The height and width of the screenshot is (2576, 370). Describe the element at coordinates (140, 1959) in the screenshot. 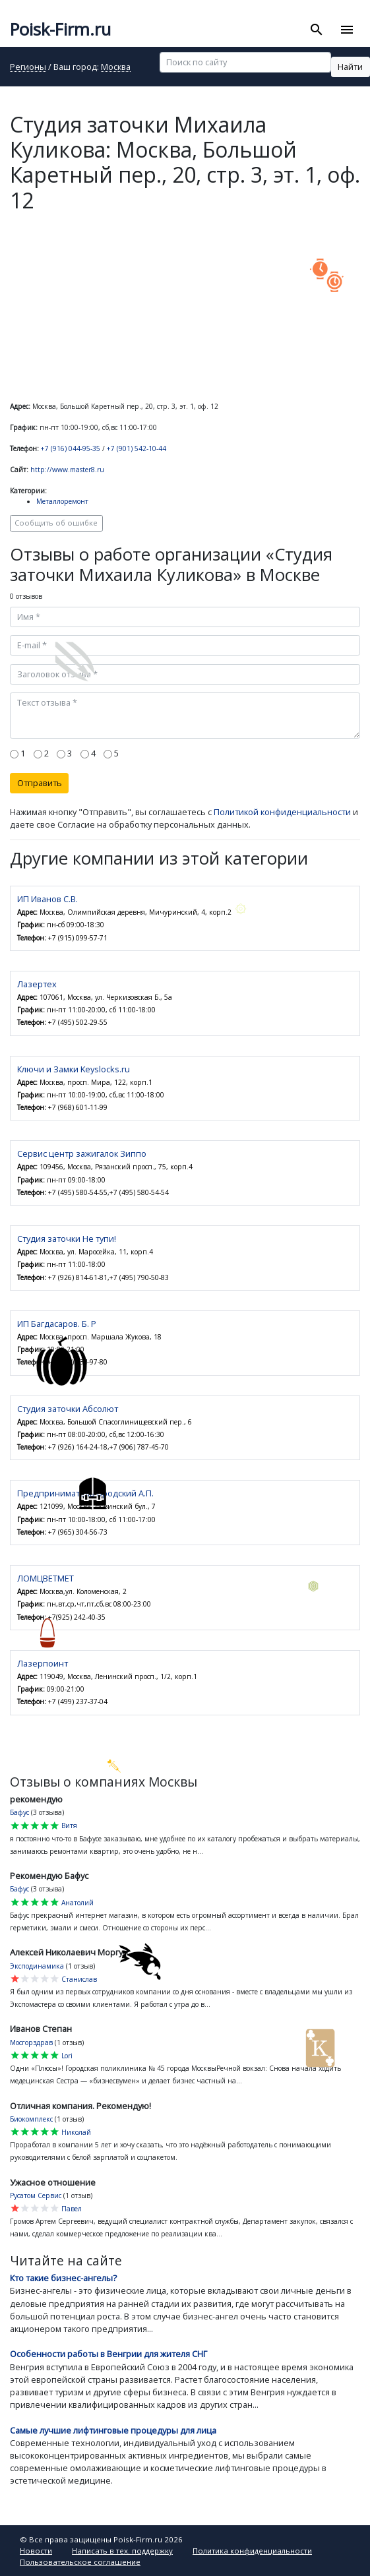

I see `indicates predator-prey relationship in a game` at that location.